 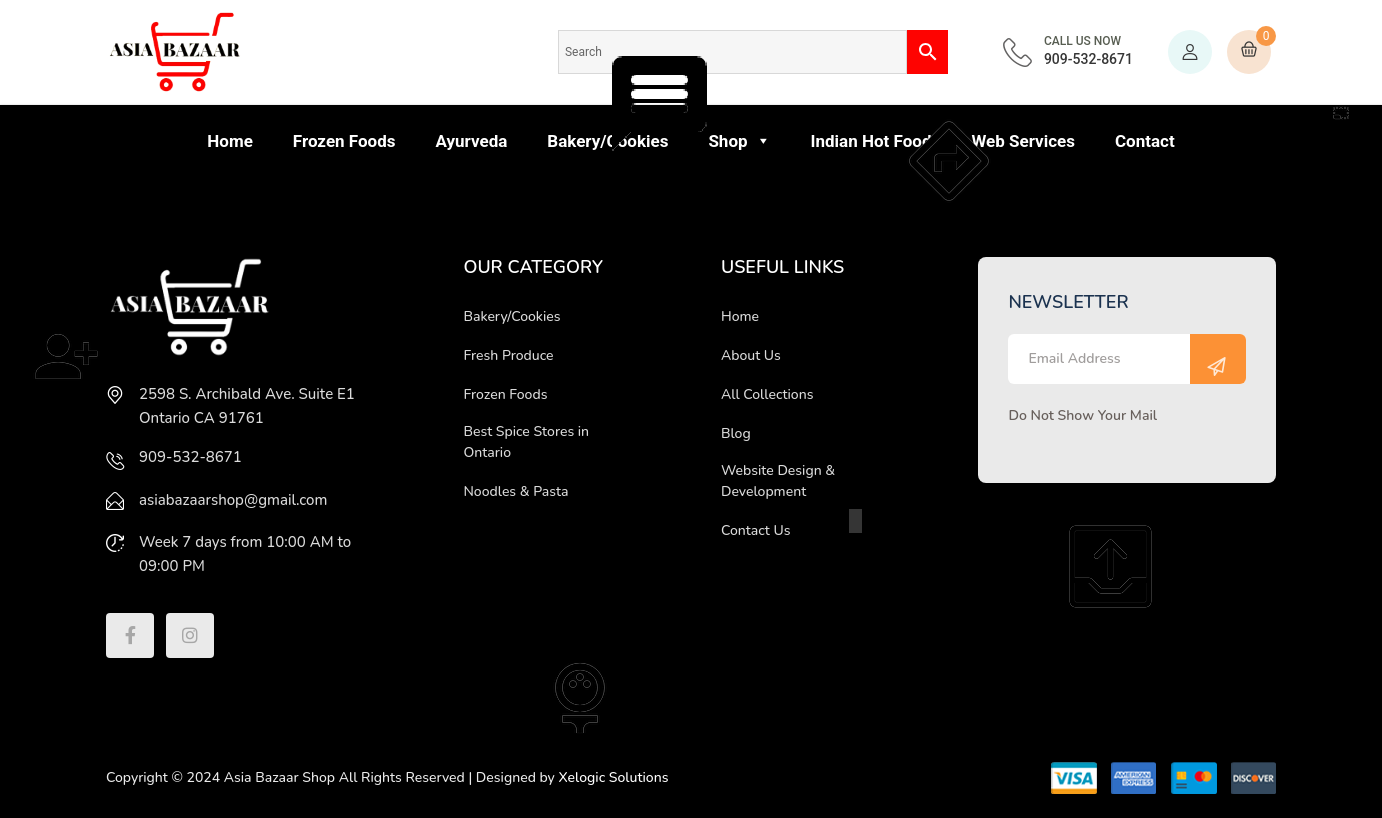 What do you see at coordinates (949, 161) in the screenshot?
I see `get directions to a location` at bounding box center [949, 161].